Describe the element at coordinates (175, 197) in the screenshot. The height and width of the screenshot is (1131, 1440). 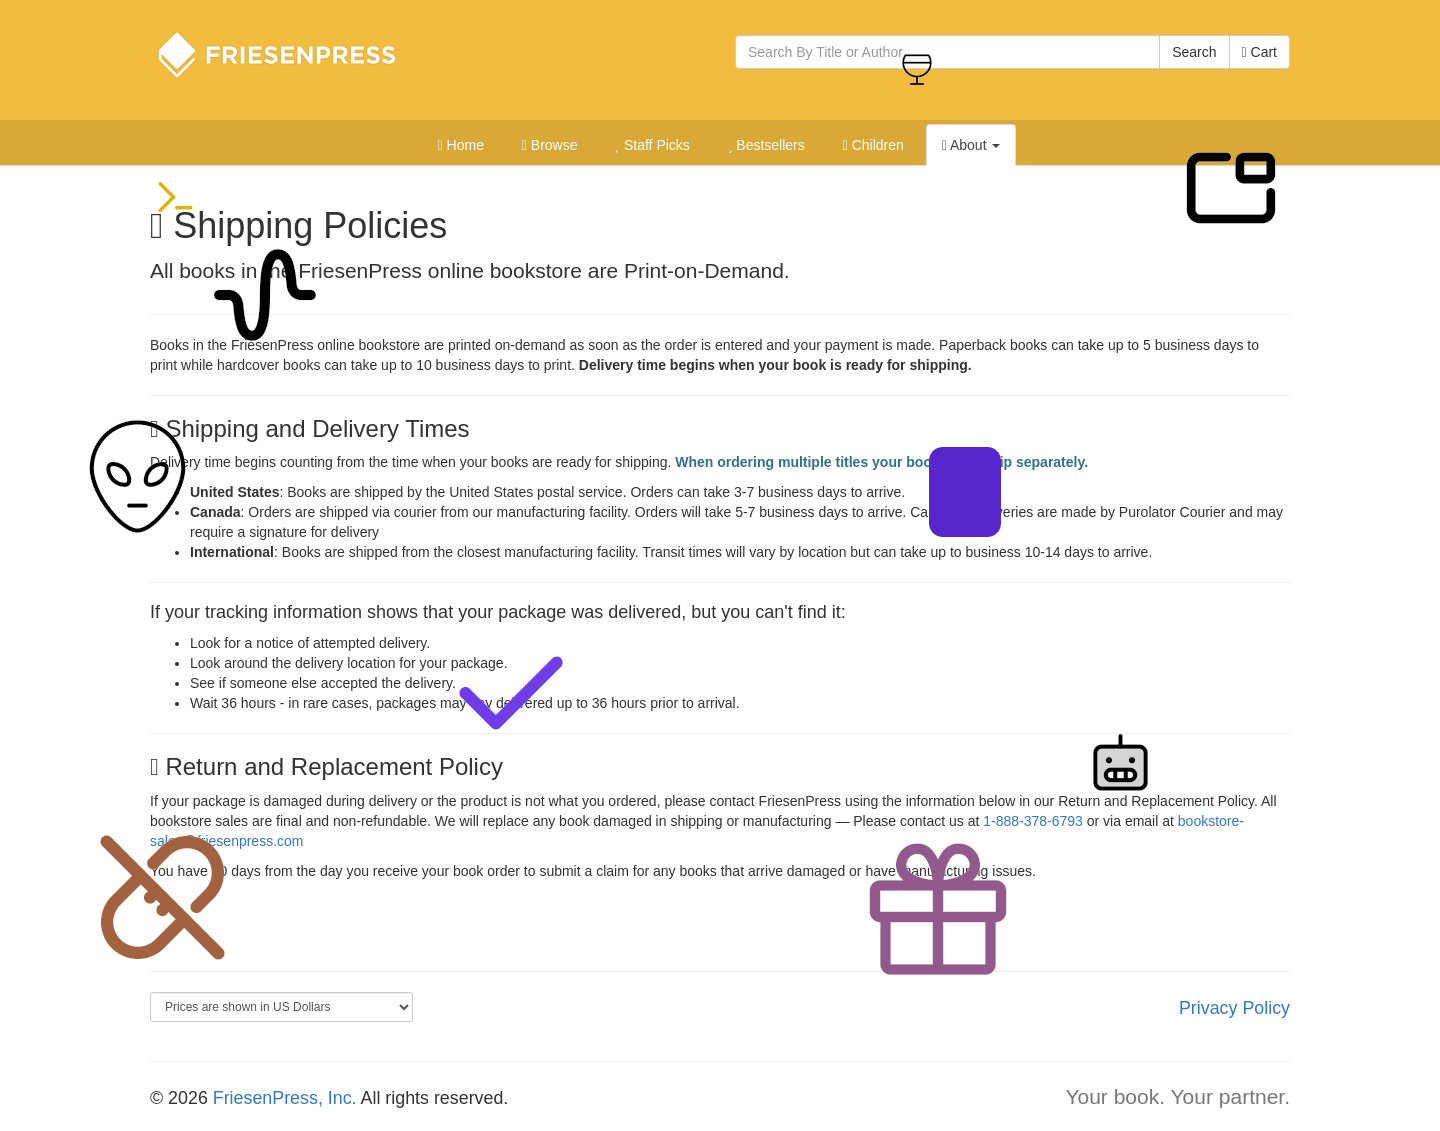
I see `open command palette` at that location.